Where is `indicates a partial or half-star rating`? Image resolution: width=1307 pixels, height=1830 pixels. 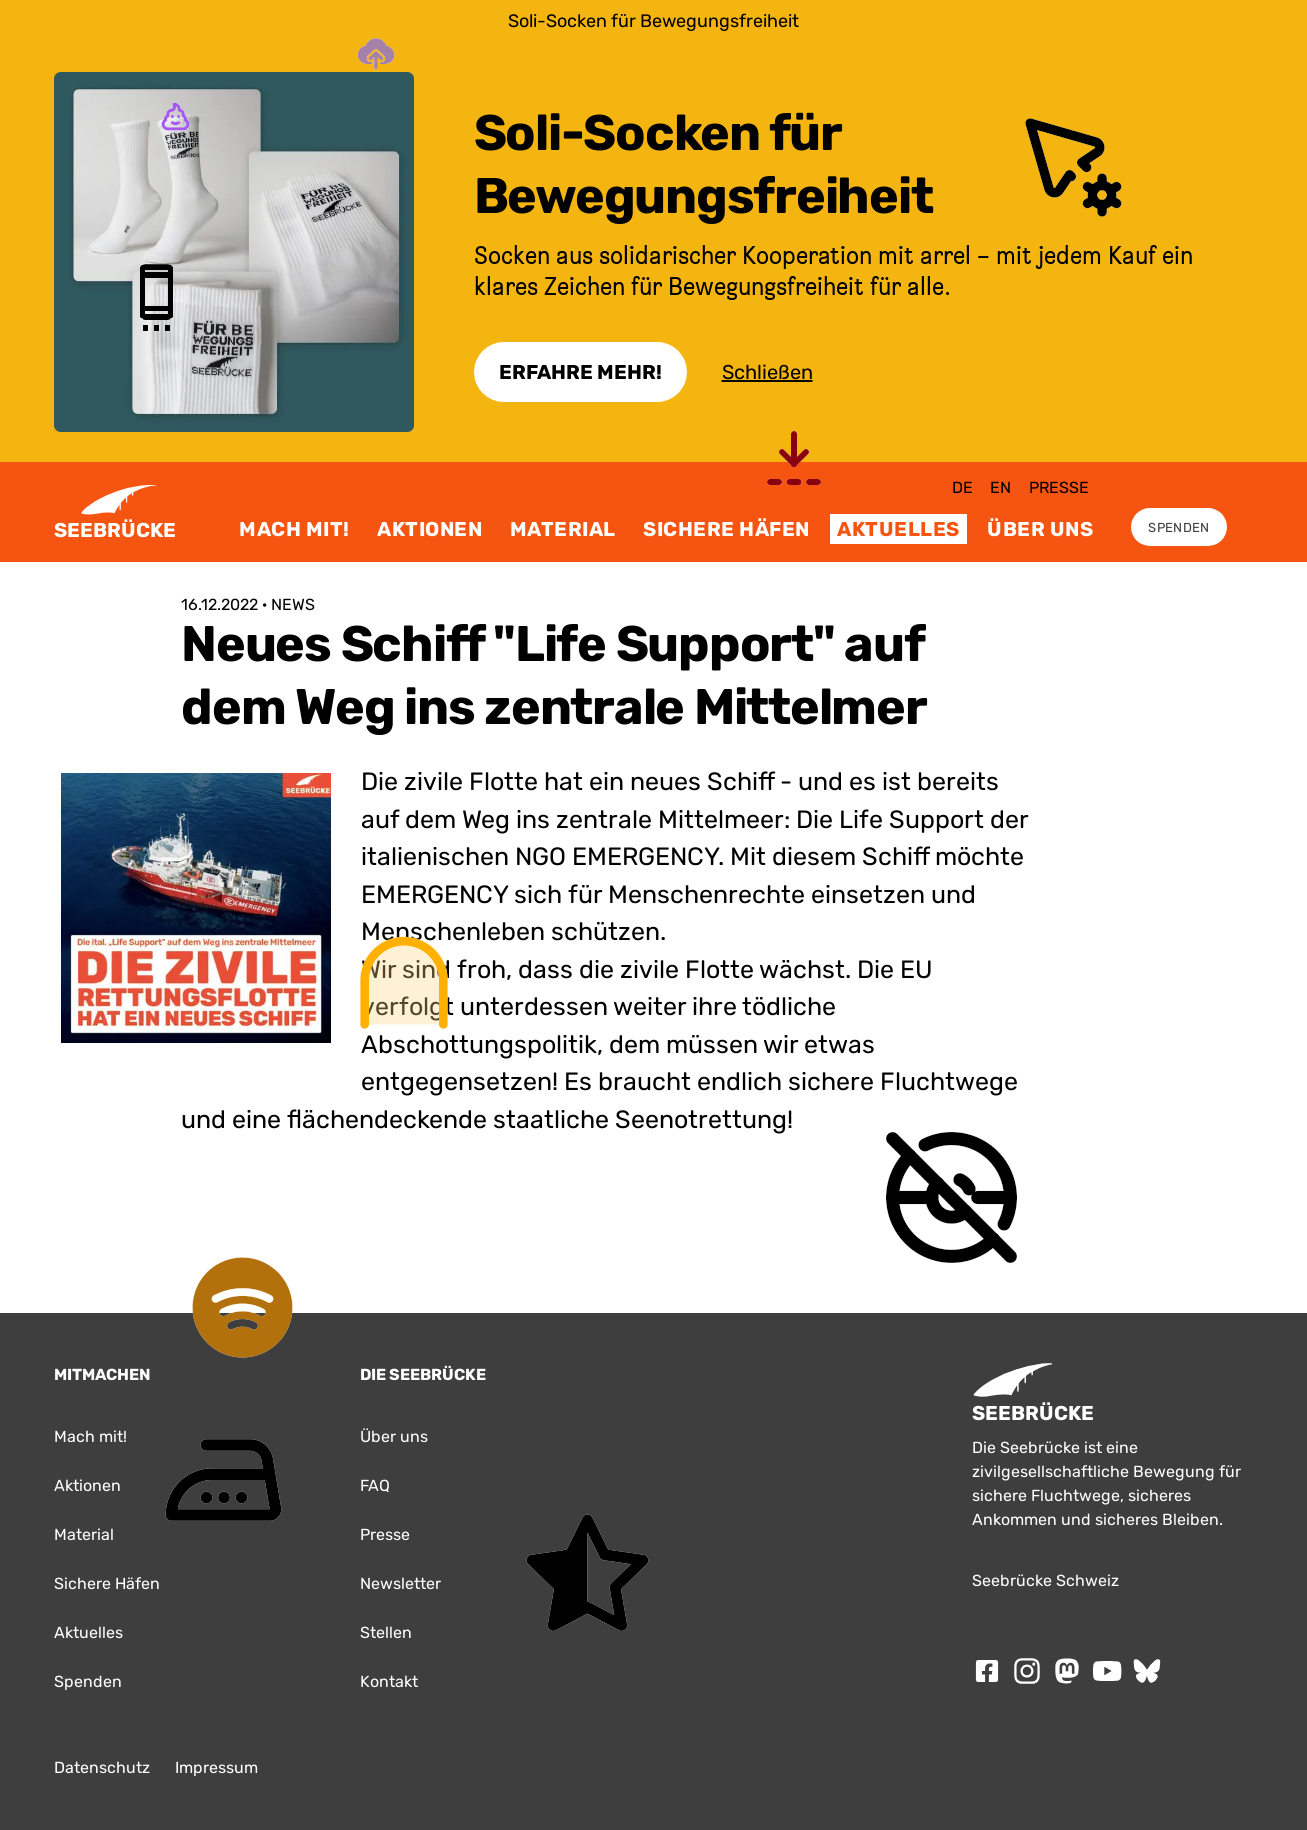
indicates a partial or half-star rating is located at coordinates (587, 1575).